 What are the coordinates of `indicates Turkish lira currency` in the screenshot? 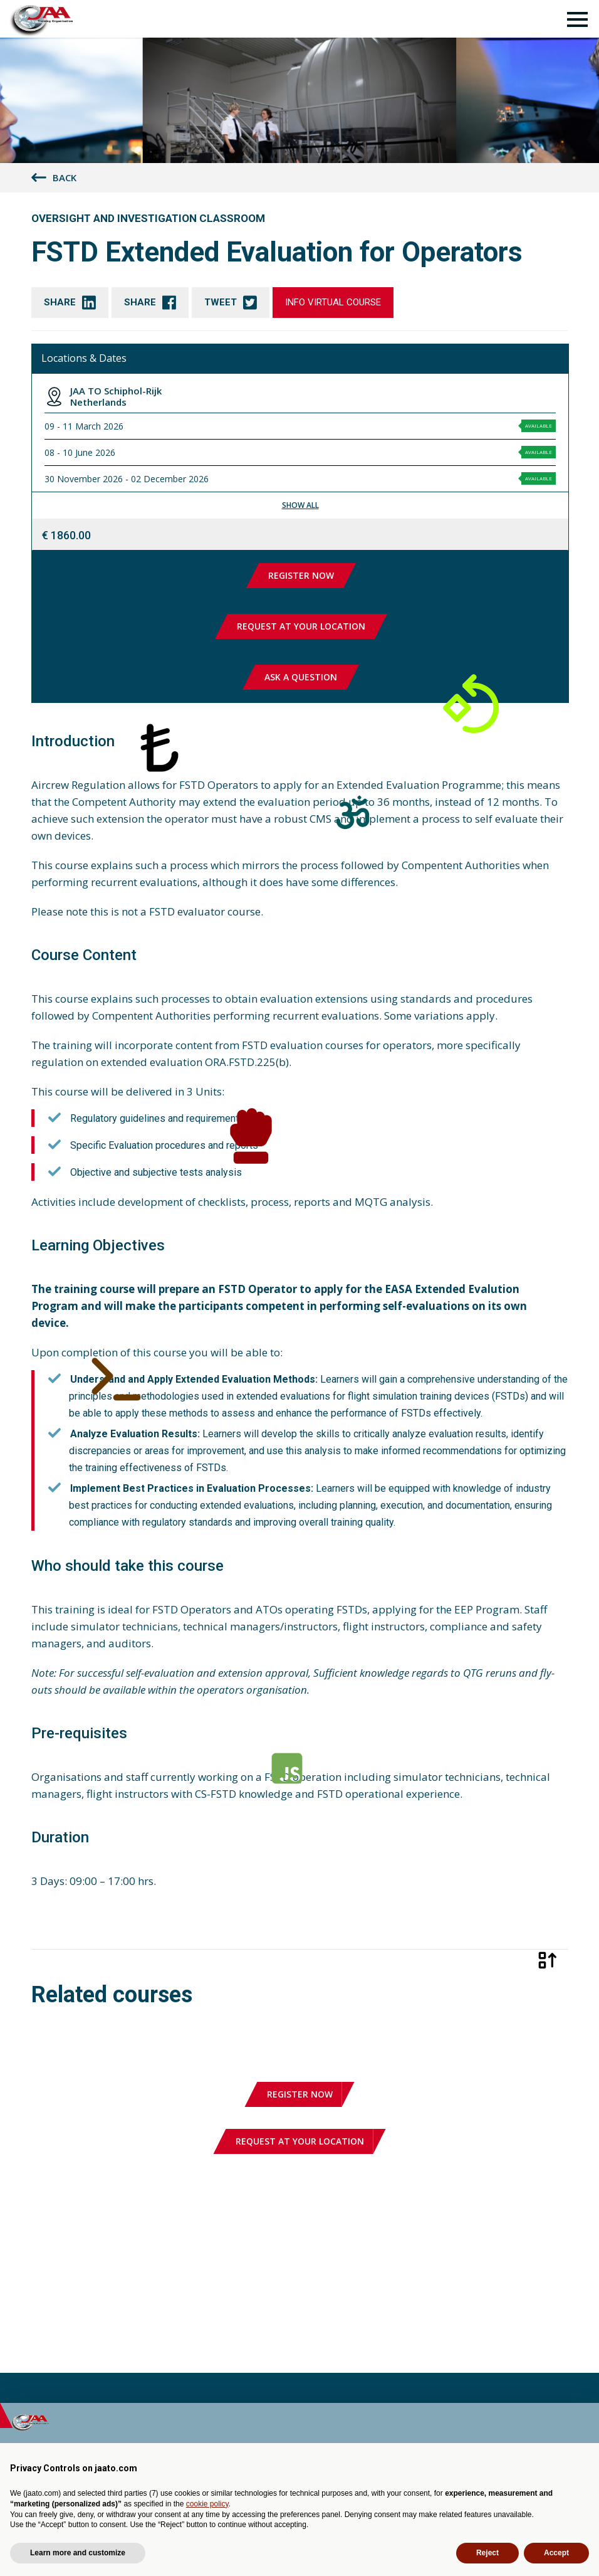 It's located at (157, 747).